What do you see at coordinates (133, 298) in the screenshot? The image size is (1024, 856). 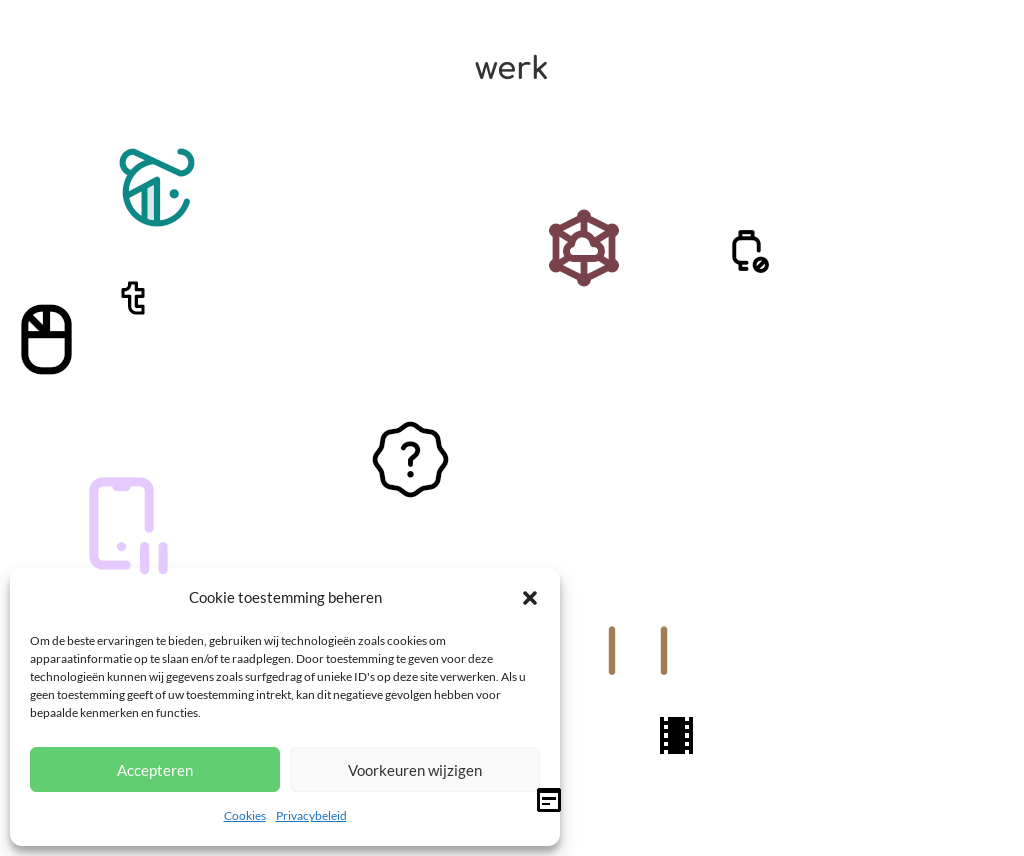 I see `open tumblr app` at bounding box center [133, 298].